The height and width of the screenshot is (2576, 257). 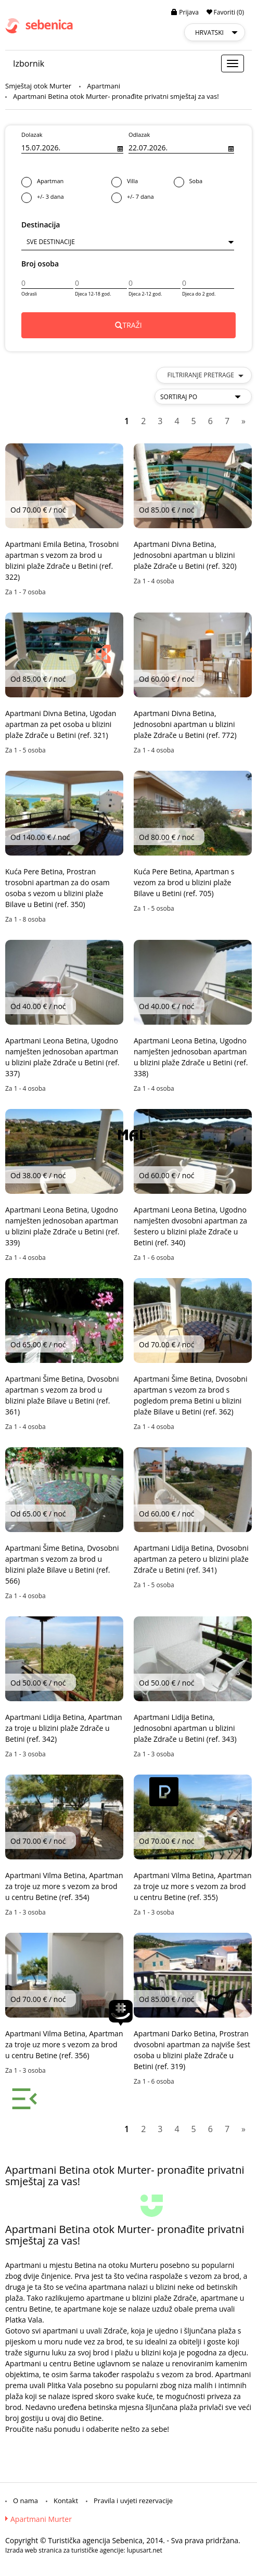 I want to click on open the NiceHash cryptocurrency mining app, so click(x=151, y=2205).